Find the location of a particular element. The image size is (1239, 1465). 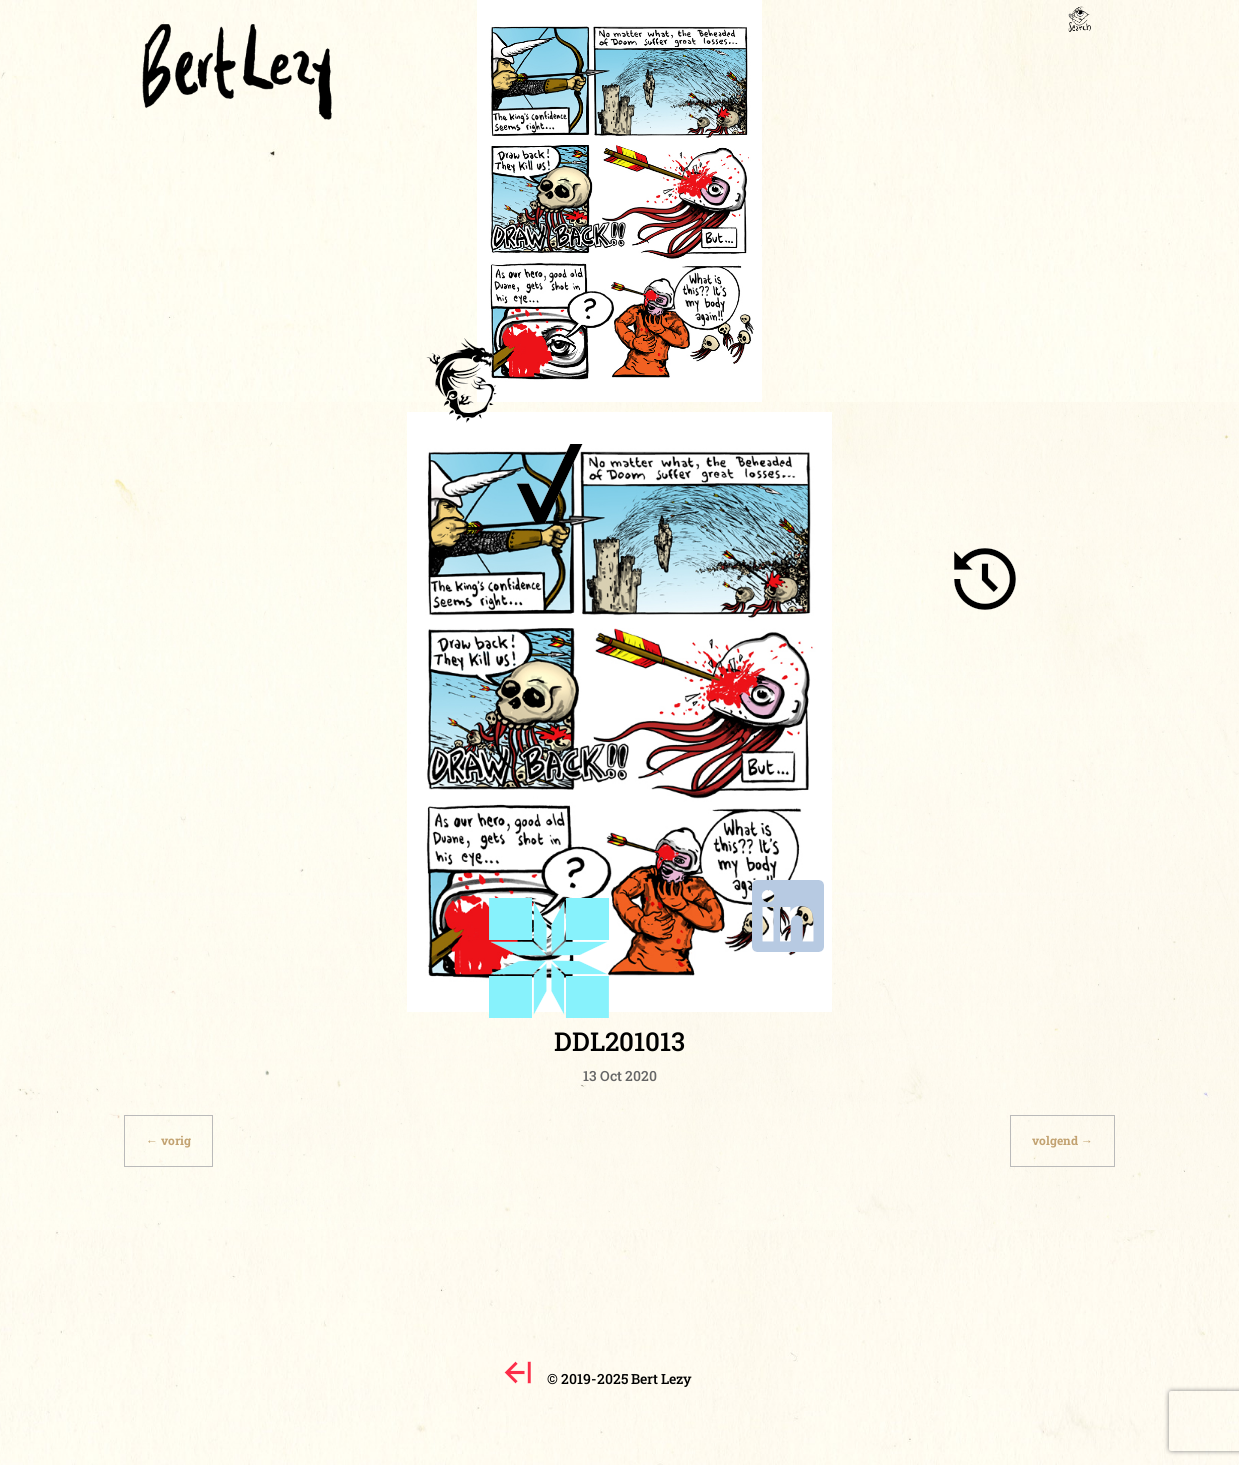

expand panel to the left is located at coordinates (518, 1372).